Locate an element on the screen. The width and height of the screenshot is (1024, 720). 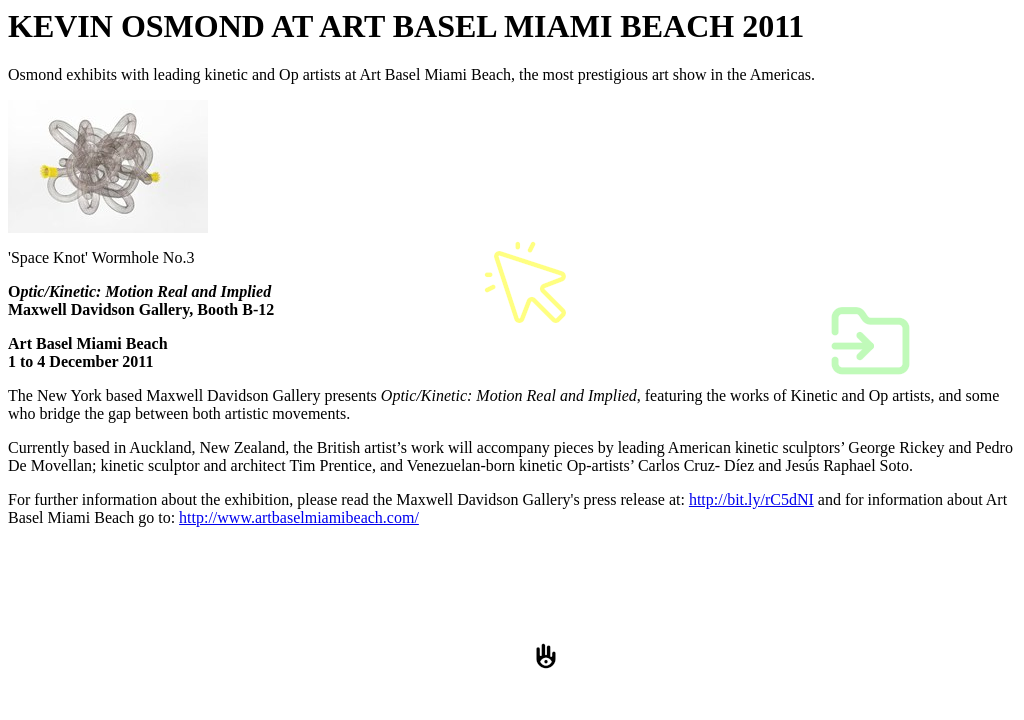
click or tap to interact is located at coordinates (530, 287).